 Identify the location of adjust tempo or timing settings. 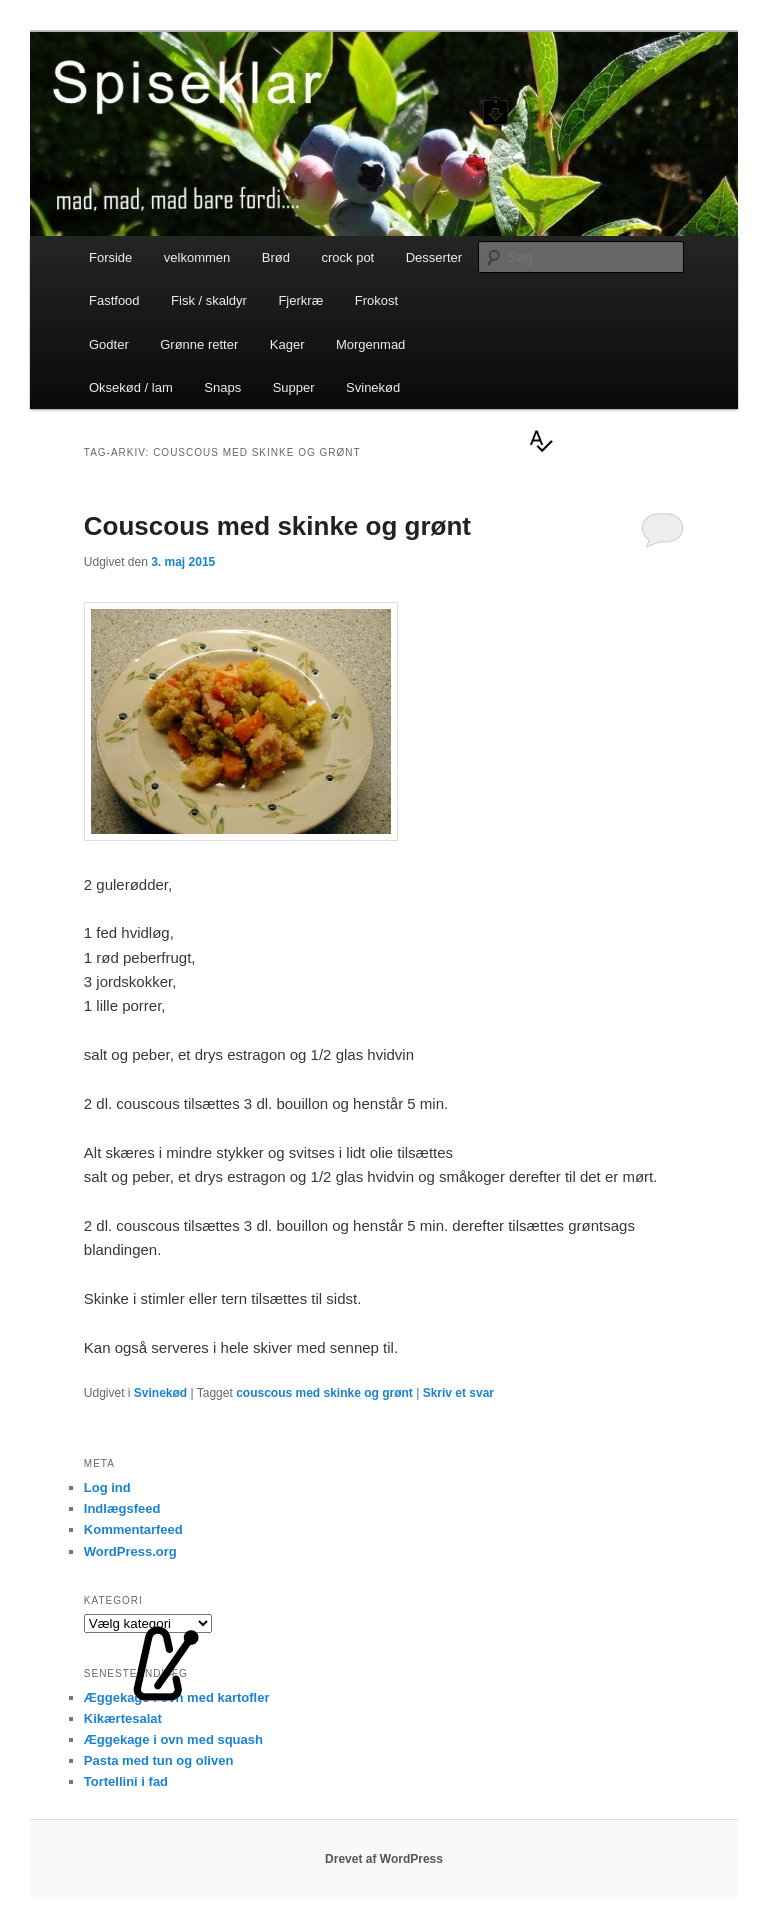
(161, 1663).